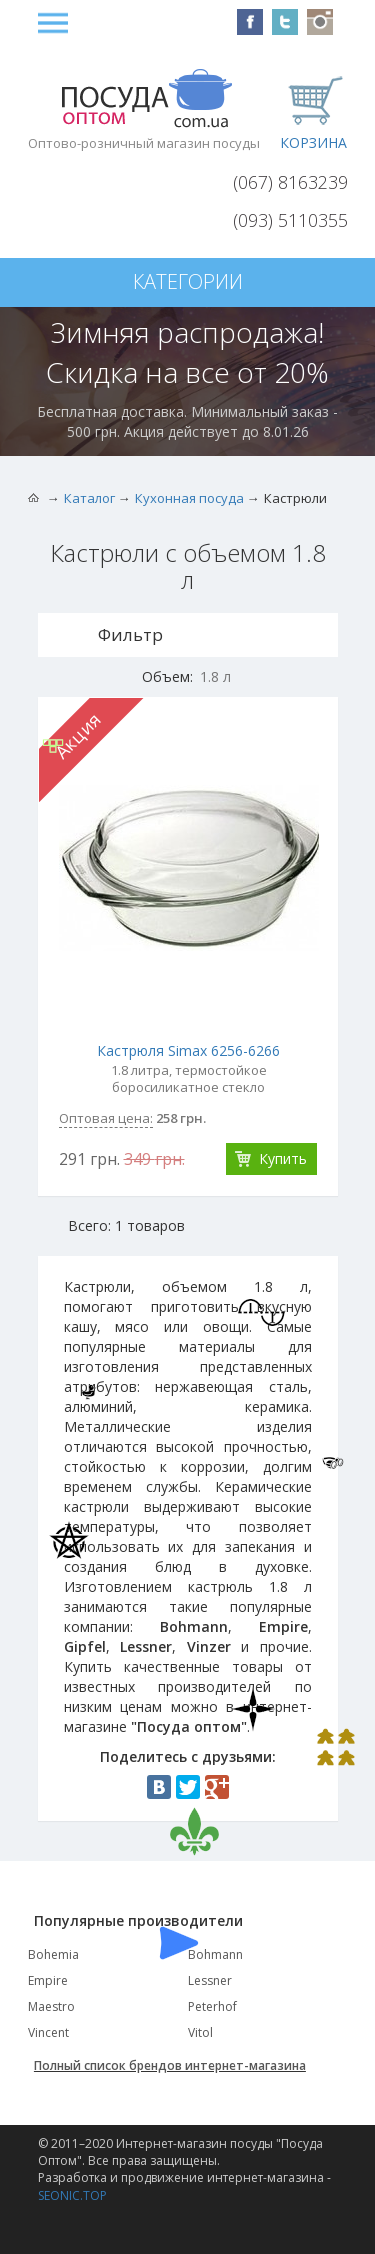 Image resolution: width=375 pixels, height=2254 pixels. I want to click on view diagram or flowchart, so click(261, 1312).